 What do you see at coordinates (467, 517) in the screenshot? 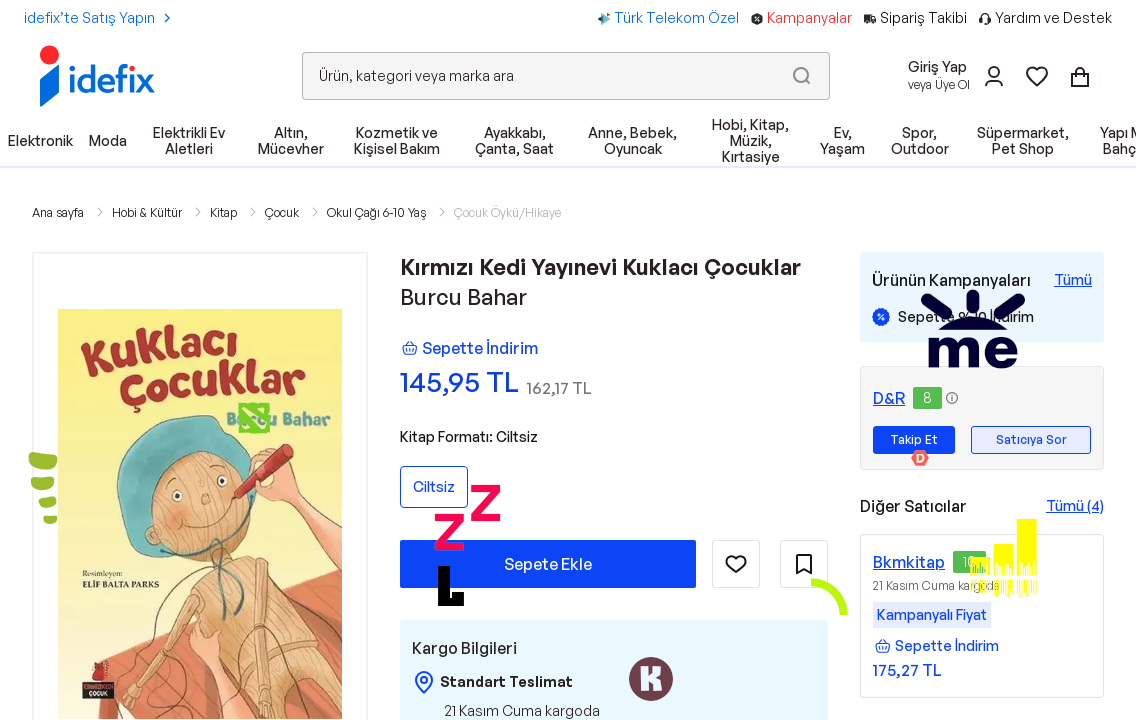
I see `indicates sleep or rest mode` at bounding box center [467, 517].